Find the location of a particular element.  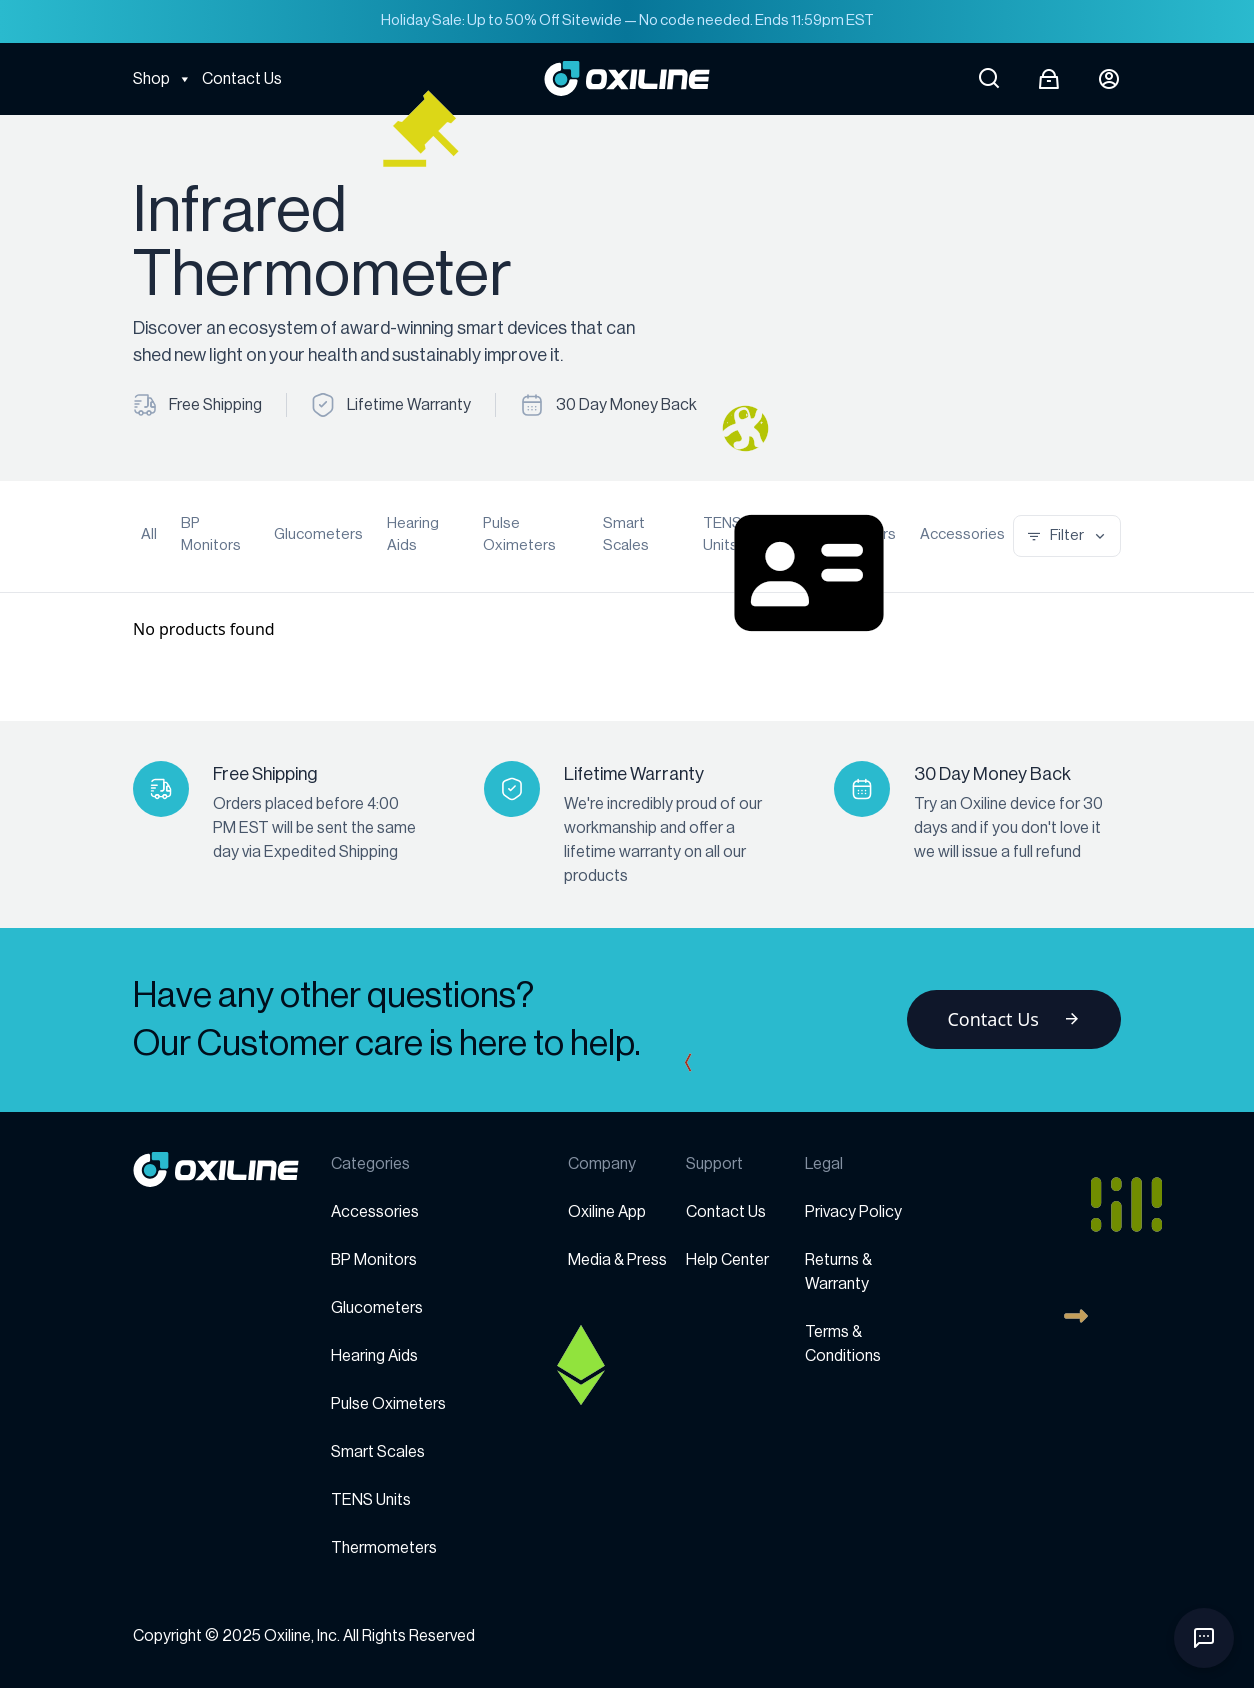

proceed to the next step is located at coordinates (1076, 1316).